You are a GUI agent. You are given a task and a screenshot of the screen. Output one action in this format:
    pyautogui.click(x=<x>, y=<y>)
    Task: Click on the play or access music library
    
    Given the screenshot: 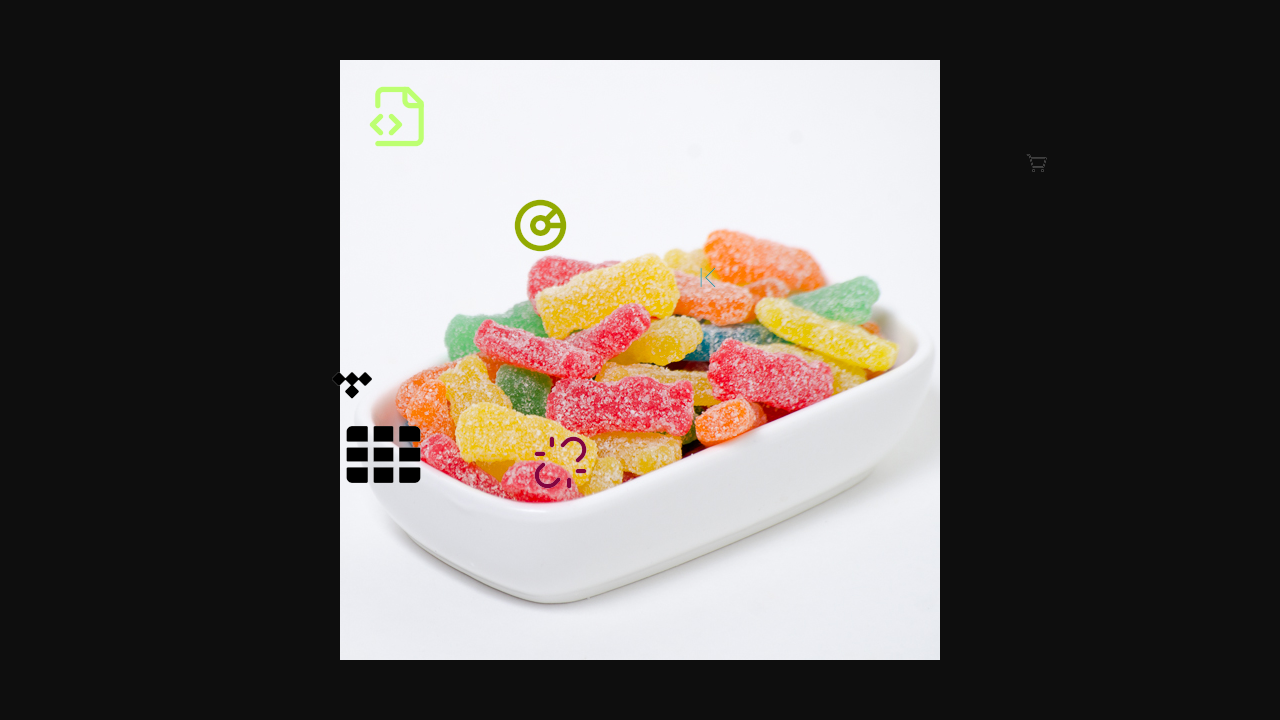 What is the action you would take?
    pyautogui.click(x=540, y=225)
    